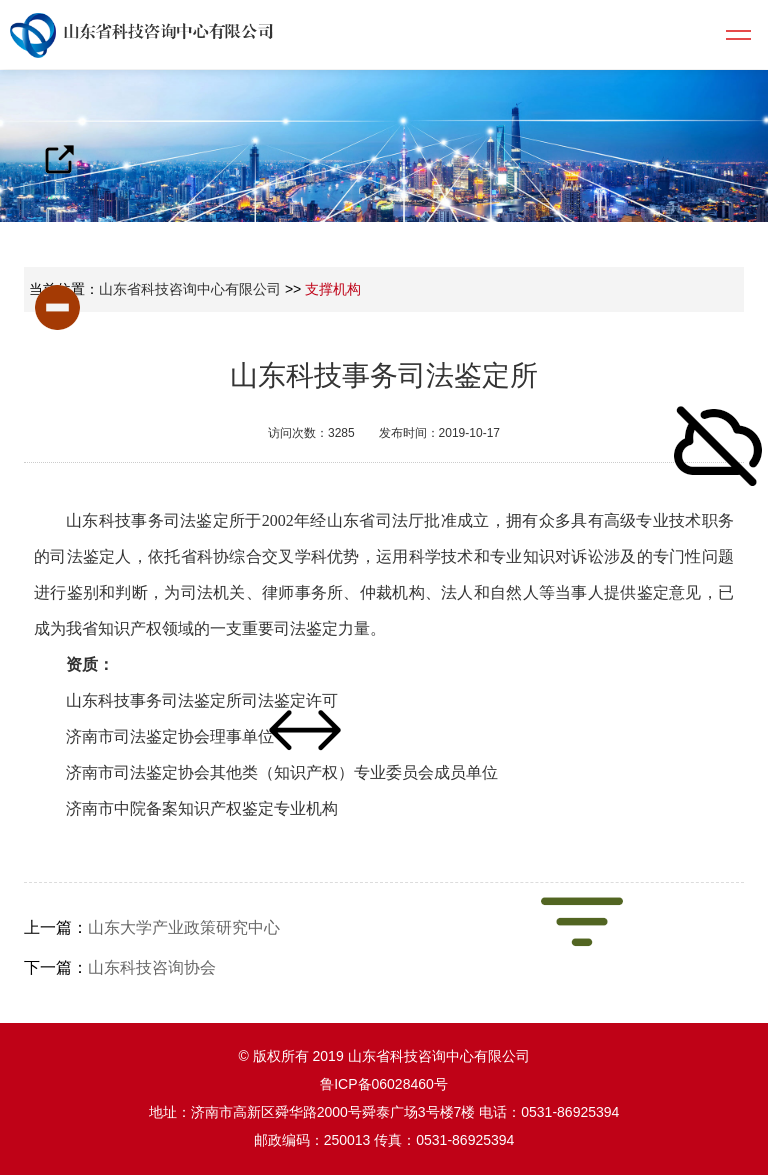 This screenshot has width=768, height=1175. I want to click on resize or adjust width horizontally, so click(305, 731).